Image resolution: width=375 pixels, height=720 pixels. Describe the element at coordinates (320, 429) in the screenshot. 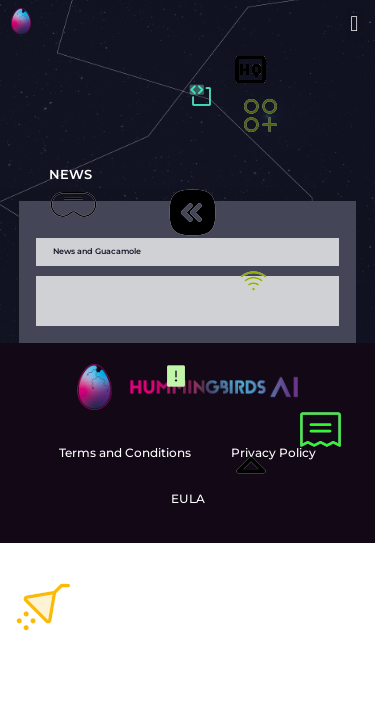

I see `view purchase receipt or transaction history` at that location.